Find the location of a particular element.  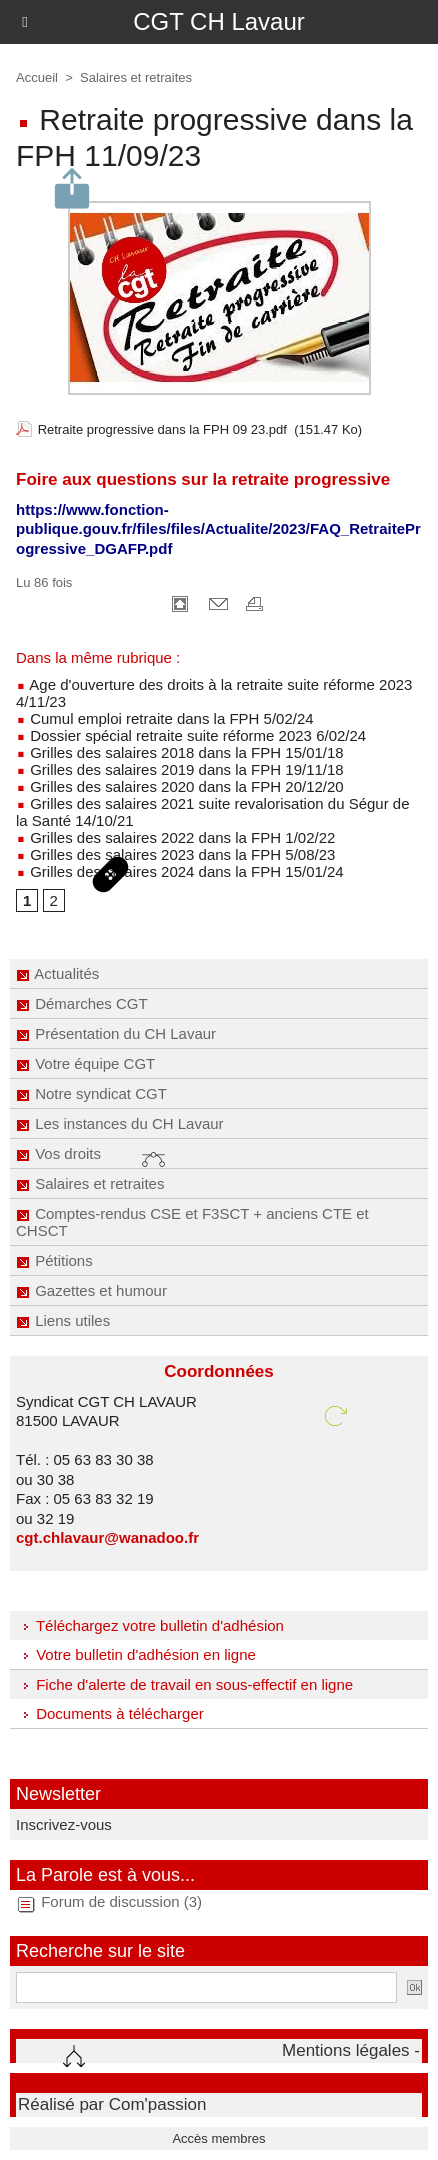

split content into multiple paths is located at coordinates (74, 2057).